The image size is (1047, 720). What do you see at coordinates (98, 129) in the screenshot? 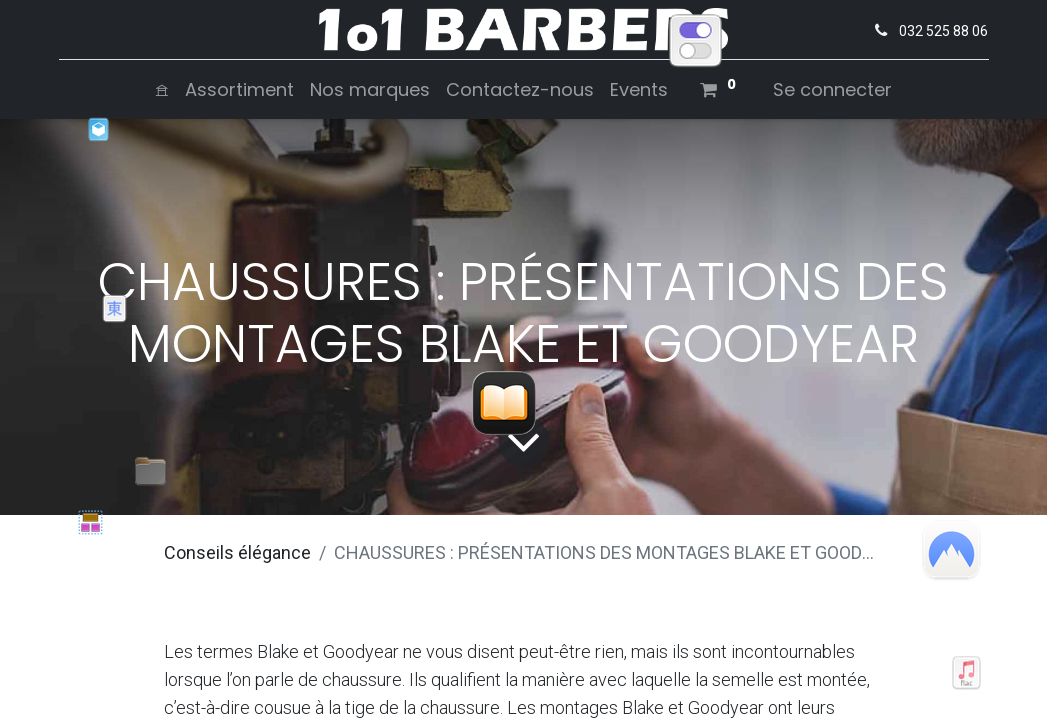
I see `flatpak application package file` at bounding box center [98, 129].